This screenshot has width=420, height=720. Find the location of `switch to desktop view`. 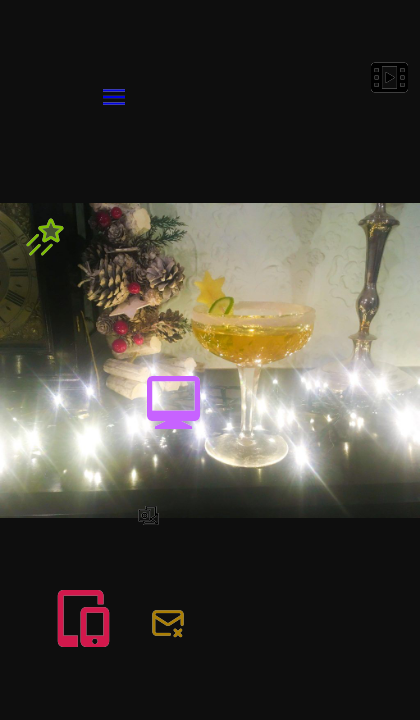

switch to desktop view is located at coordinates (173, 402).